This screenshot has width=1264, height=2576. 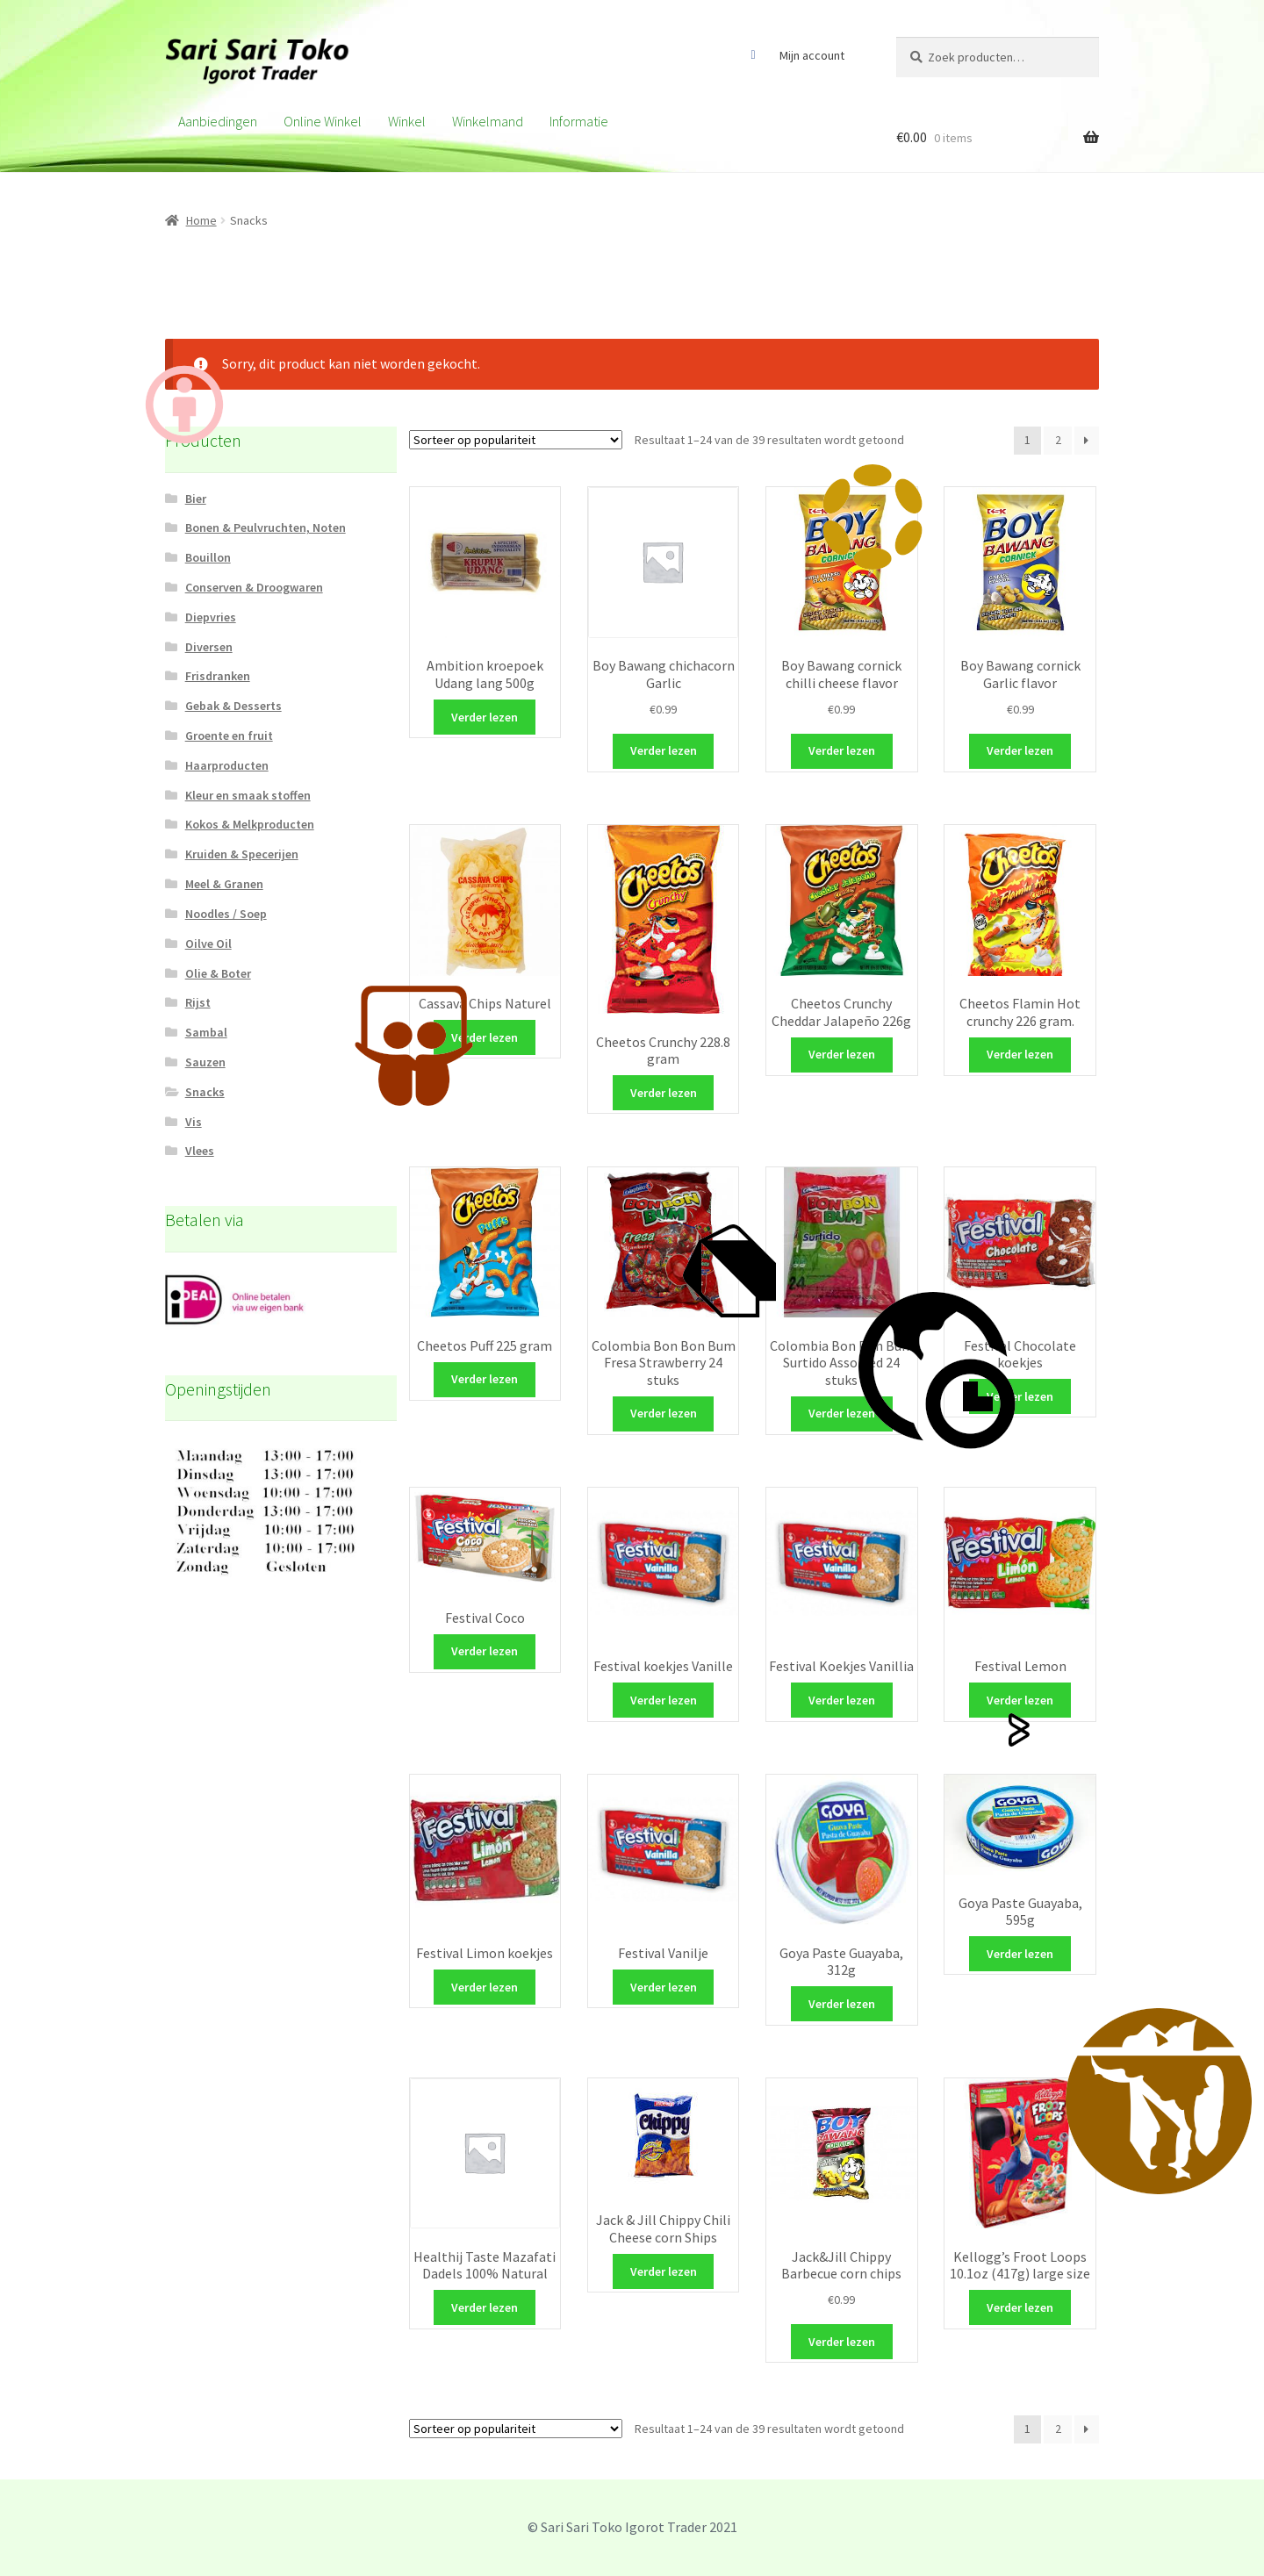 I want to click on view or change time zone settings, so click(x=933, y=1367).